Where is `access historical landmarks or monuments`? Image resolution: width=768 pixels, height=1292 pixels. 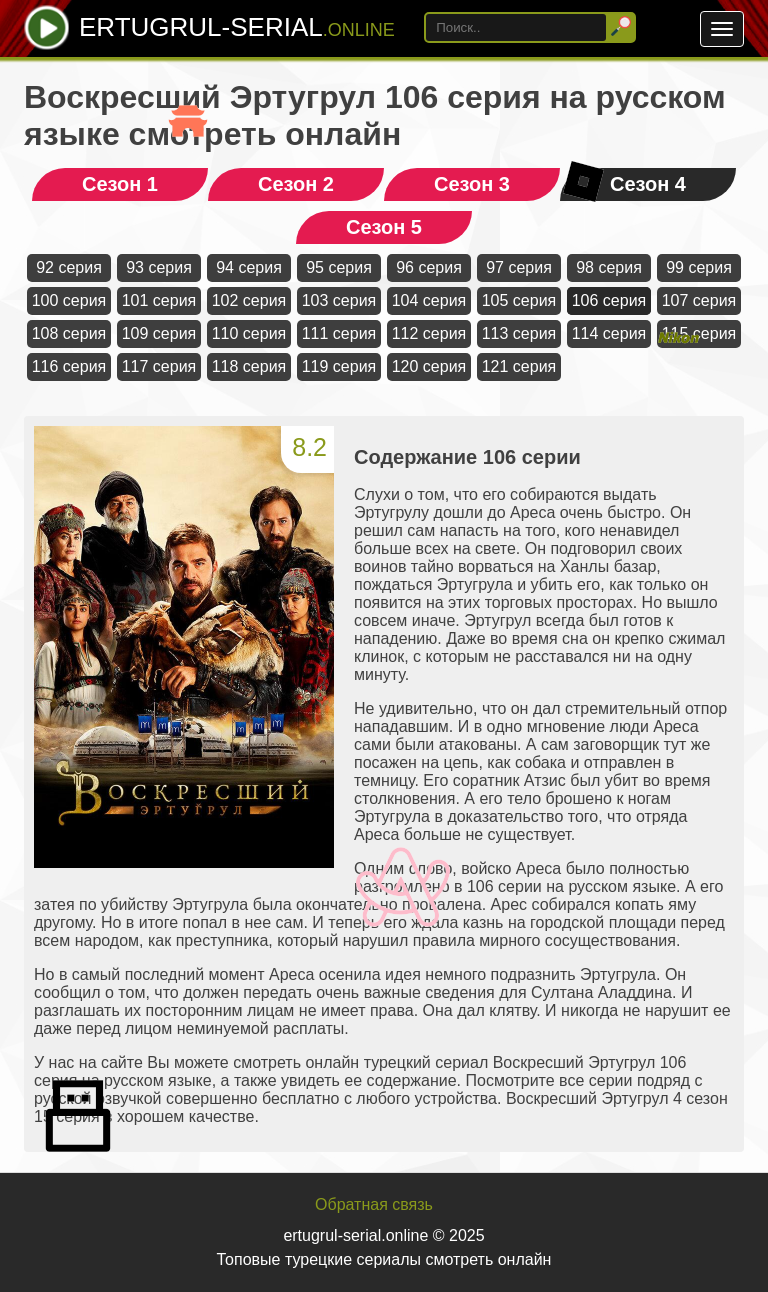 access historical landmarks or monuments is located at coordinates (188, 121).